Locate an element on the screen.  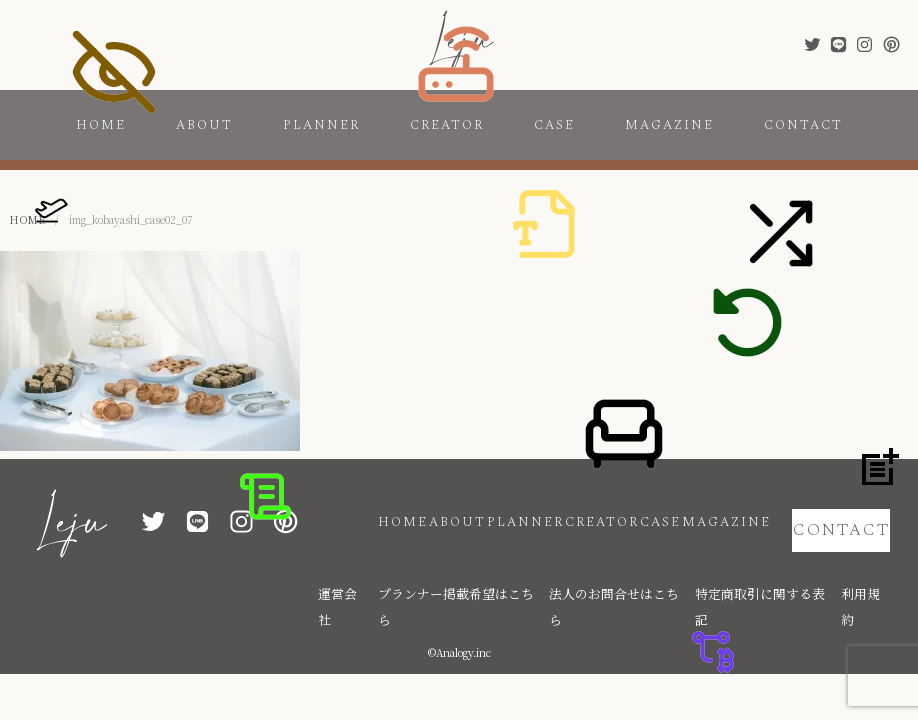
flight departure status indicator is located at coordinates (51, 209).